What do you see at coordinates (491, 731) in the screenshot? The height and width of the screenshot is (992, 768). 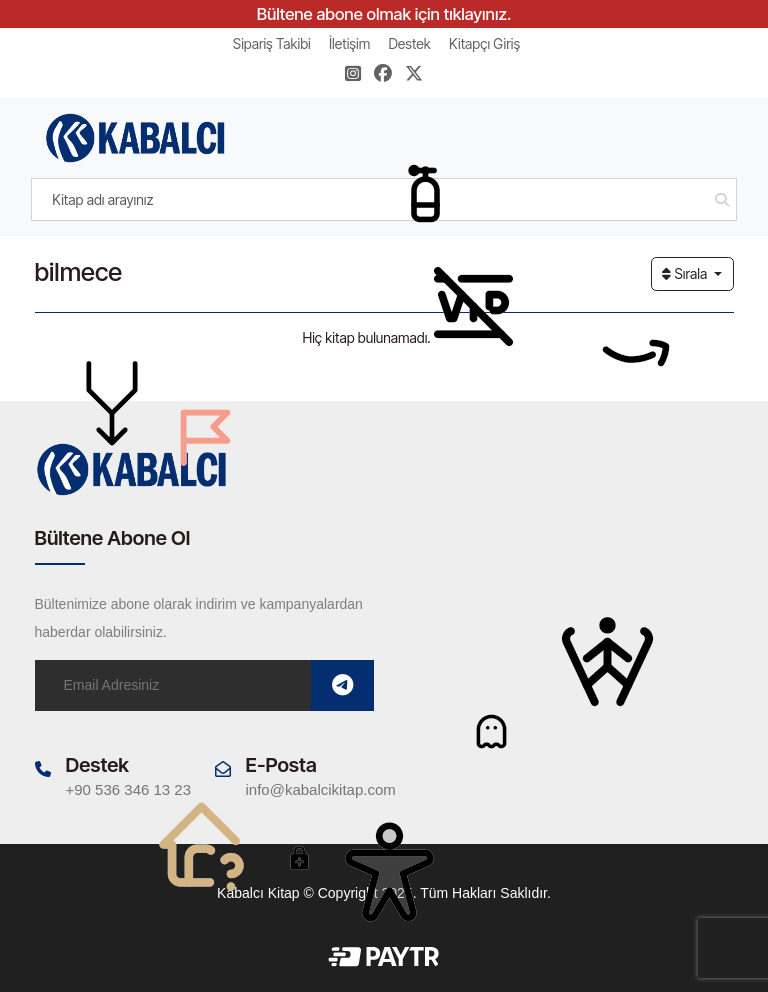 I see `toggle ghost mode or invisible status` at bounding box center [491, 731].